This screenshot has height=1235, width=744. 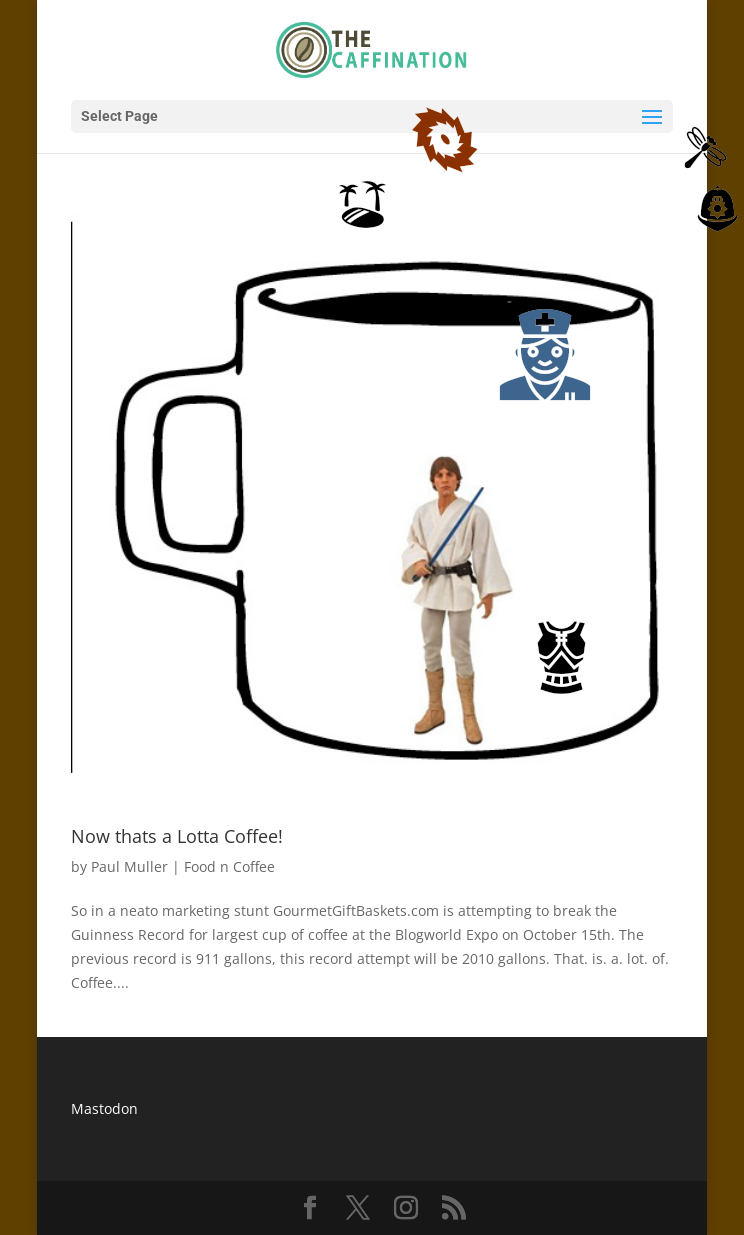 I want to click on indicates a desert or tropical location in a game, so click(x=362, y=204).